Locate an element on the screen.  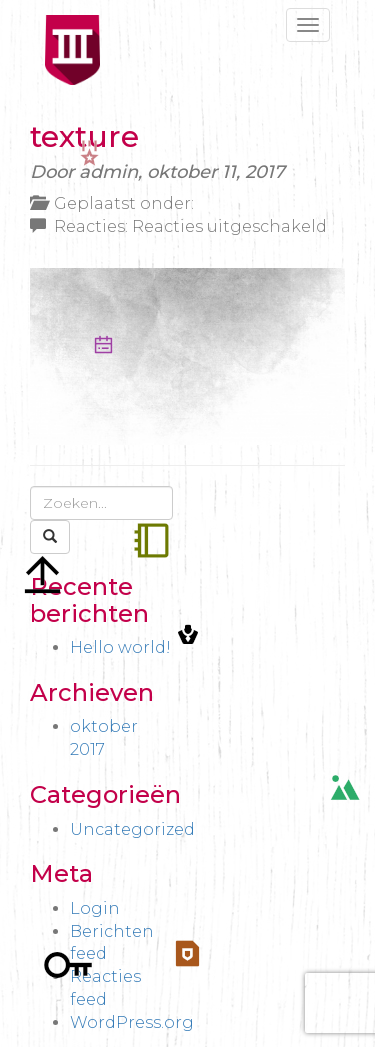
view booklet or documentation is located at coordinates (151, 540).